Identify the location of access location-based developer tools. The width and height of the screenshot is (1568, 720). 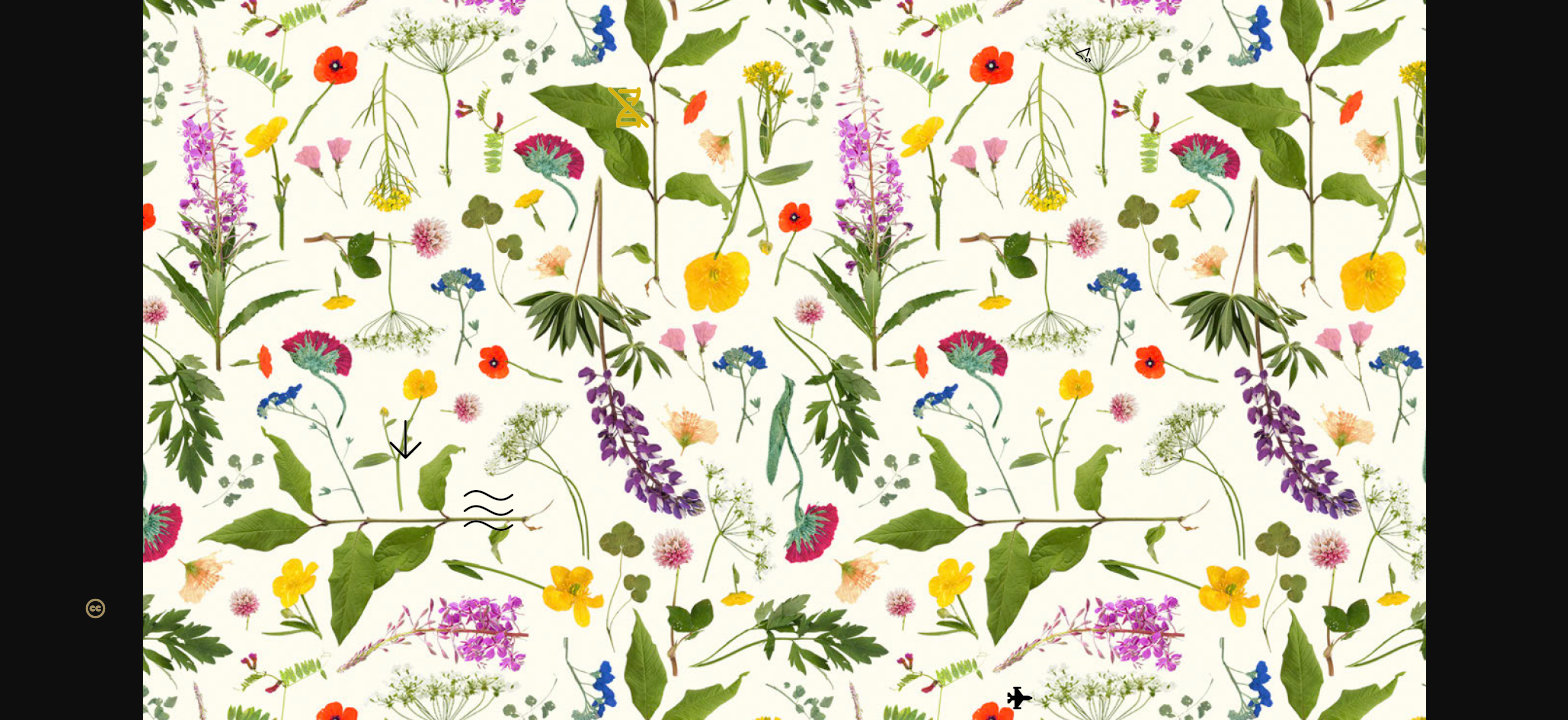
(1083, 55).